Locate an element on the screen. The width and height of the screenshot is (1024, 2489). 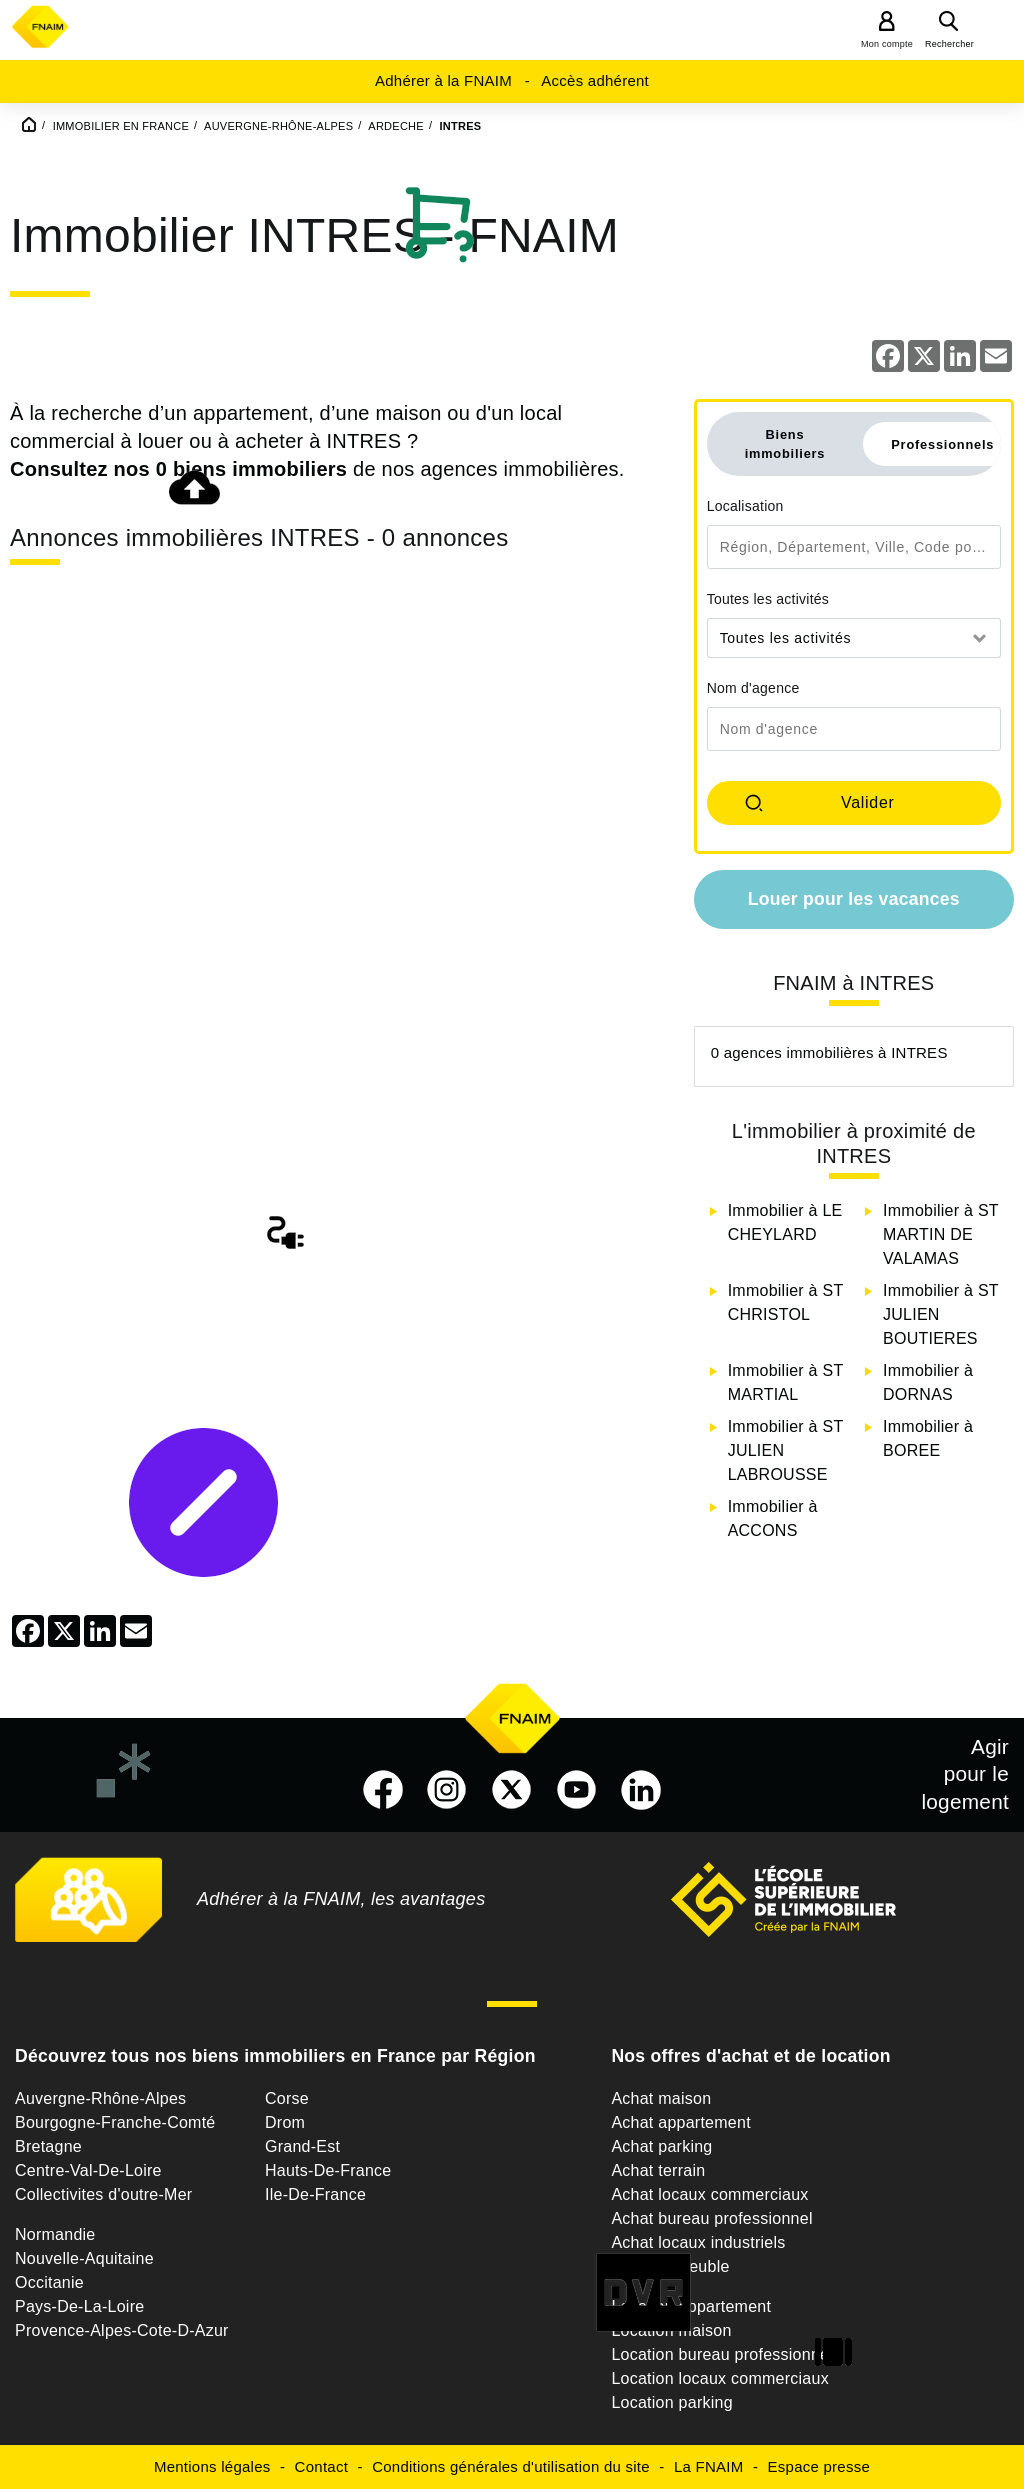
upload files to cloud storage is located at coordinates (194, 487).